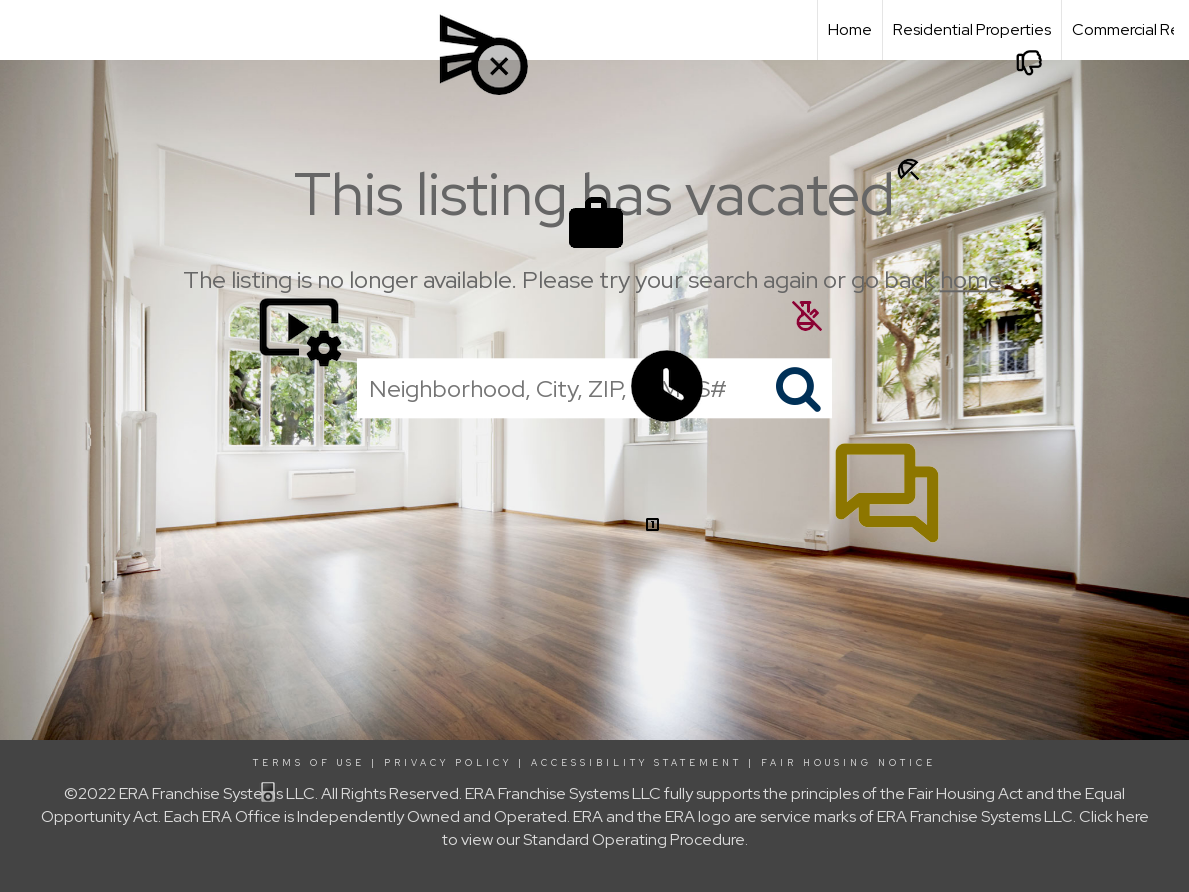 The height and width of the screenshot is (892, 1189). I want to click on adjust video playback settings, so click(299, 327).